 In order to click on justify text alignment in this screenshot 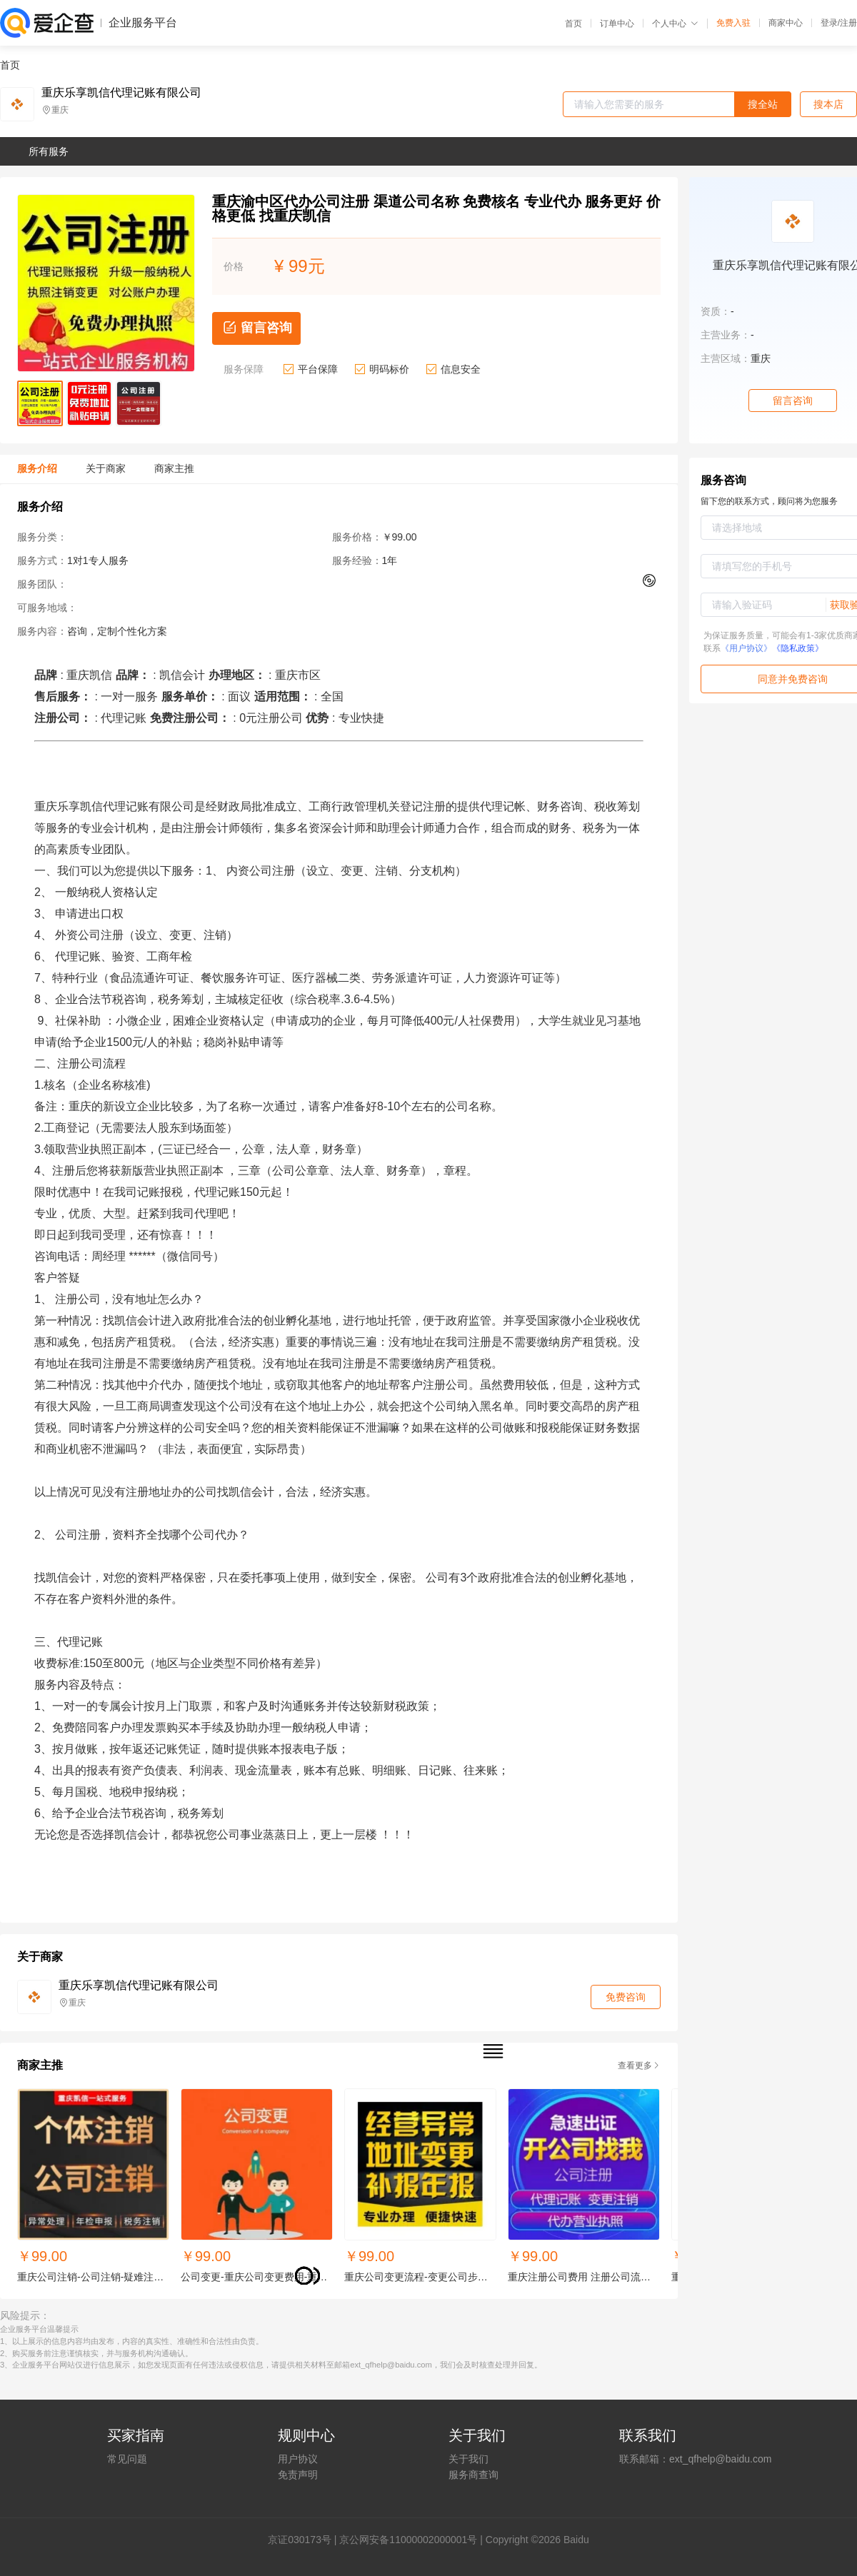, I will do `click(493, 2051)`.